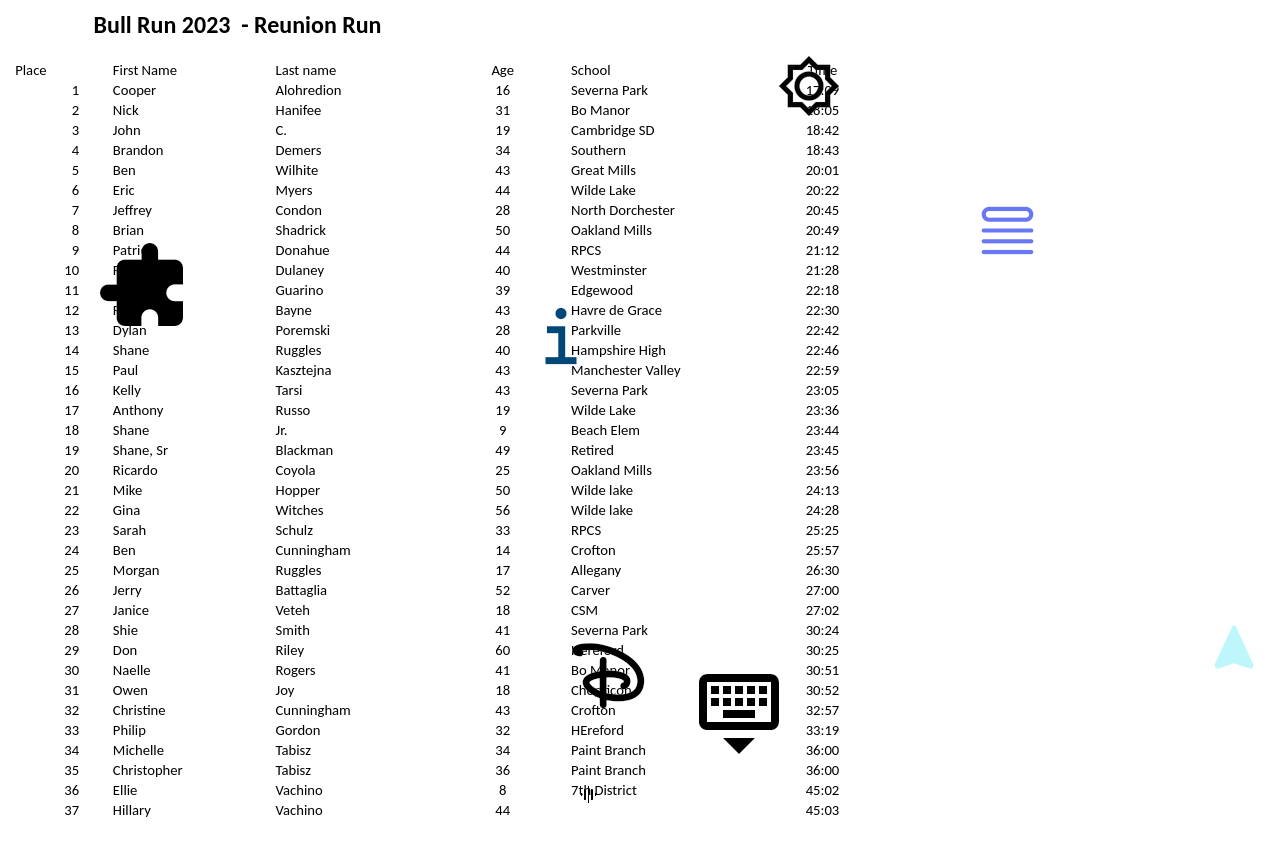  Describe the element at coordinates (141, 284) in the screenshot. I see `manage plugins or extensions` at that location.